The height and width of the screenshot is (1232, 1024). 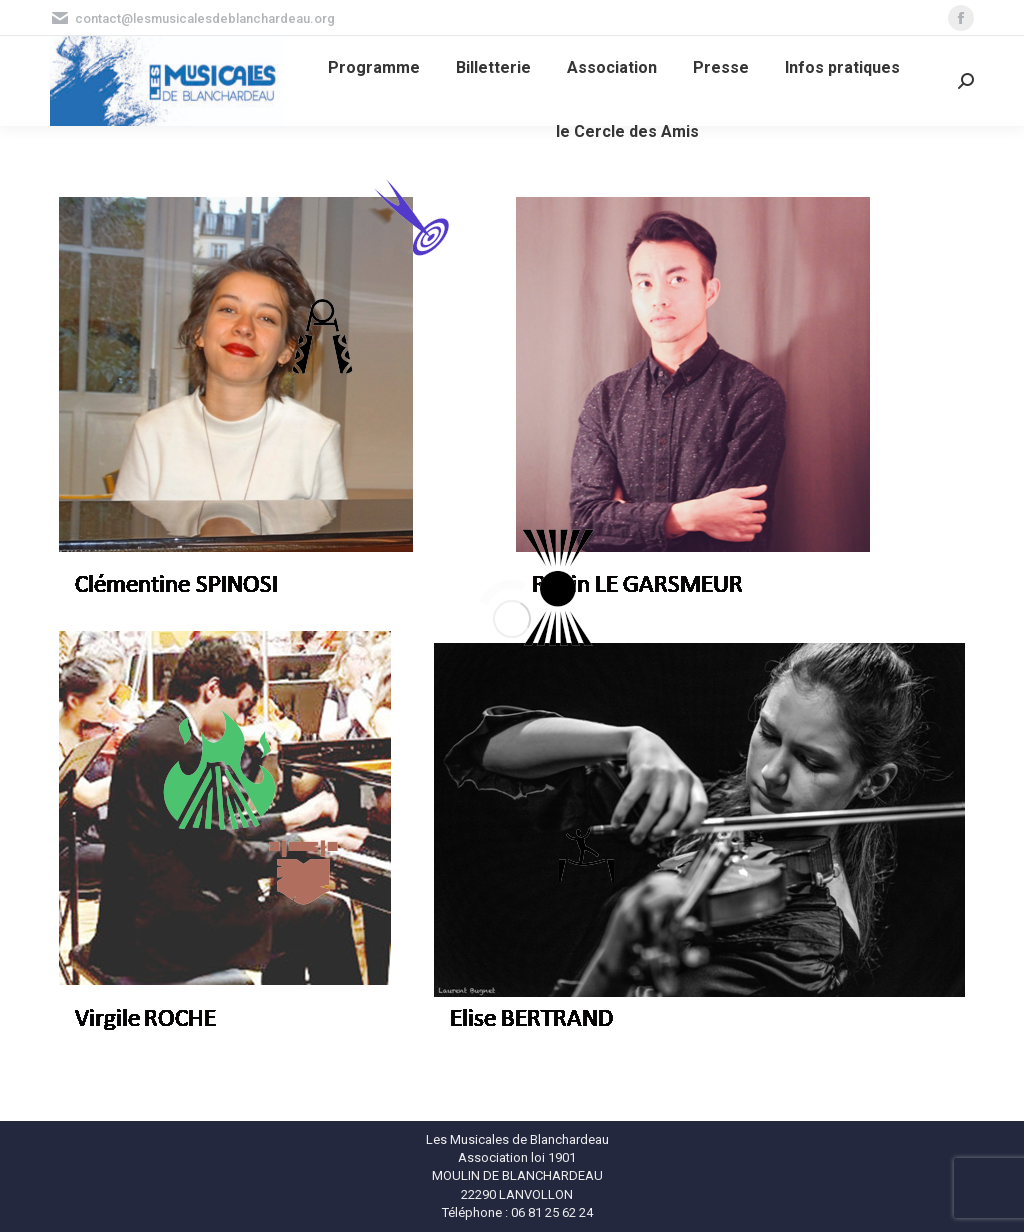 What do you see at coordinates (219, 769) in the screenshot?
I see `indicates a pyre or bonfire game element` at bounding box center [219, 769].